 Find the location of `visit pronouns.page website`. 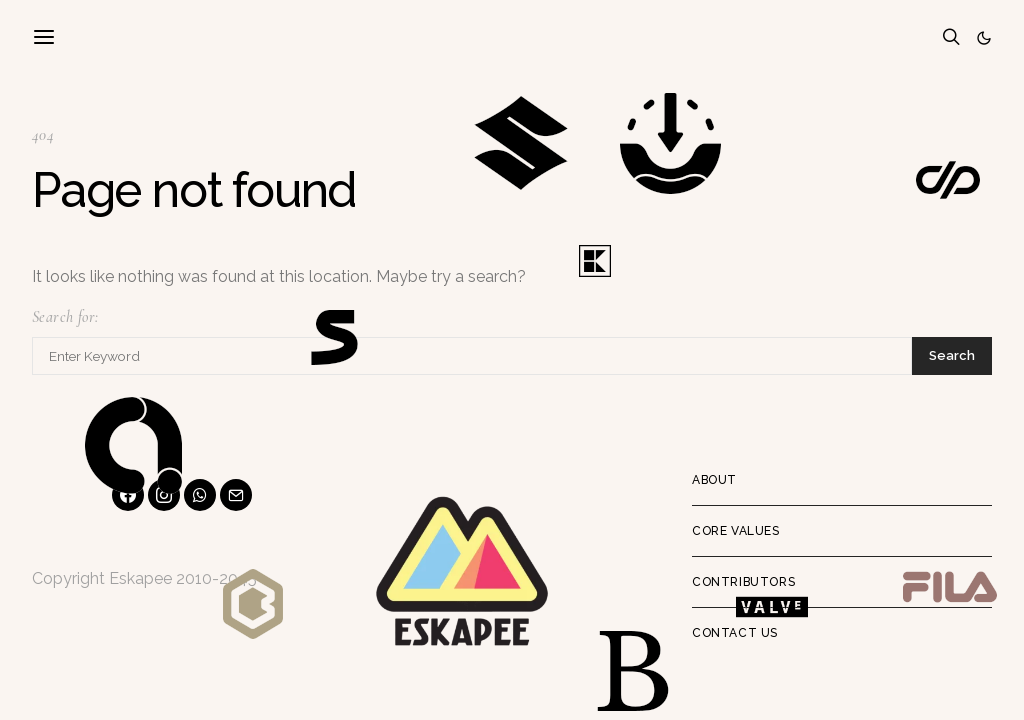

visit pronouns.page website is located at coordinates (948, 180).